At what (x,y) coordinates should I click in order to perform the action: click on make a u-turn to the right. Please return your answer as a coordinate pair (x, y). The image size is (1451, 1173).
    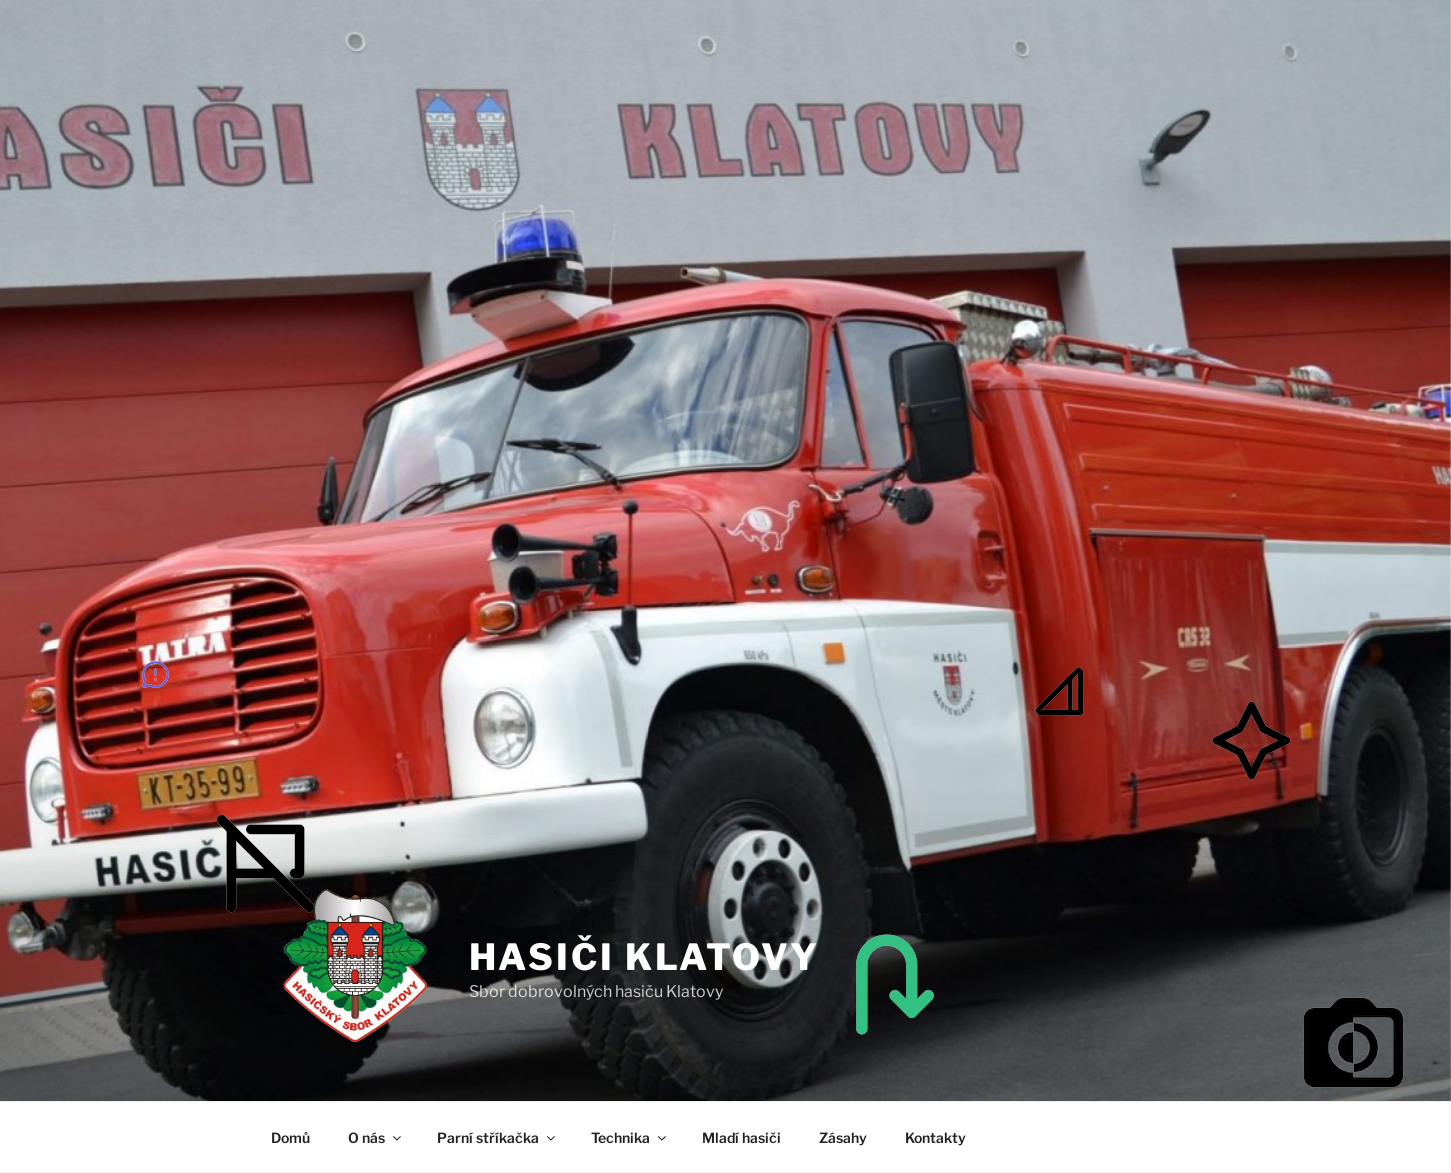
    Looking at the image, I should click on (889, 984).